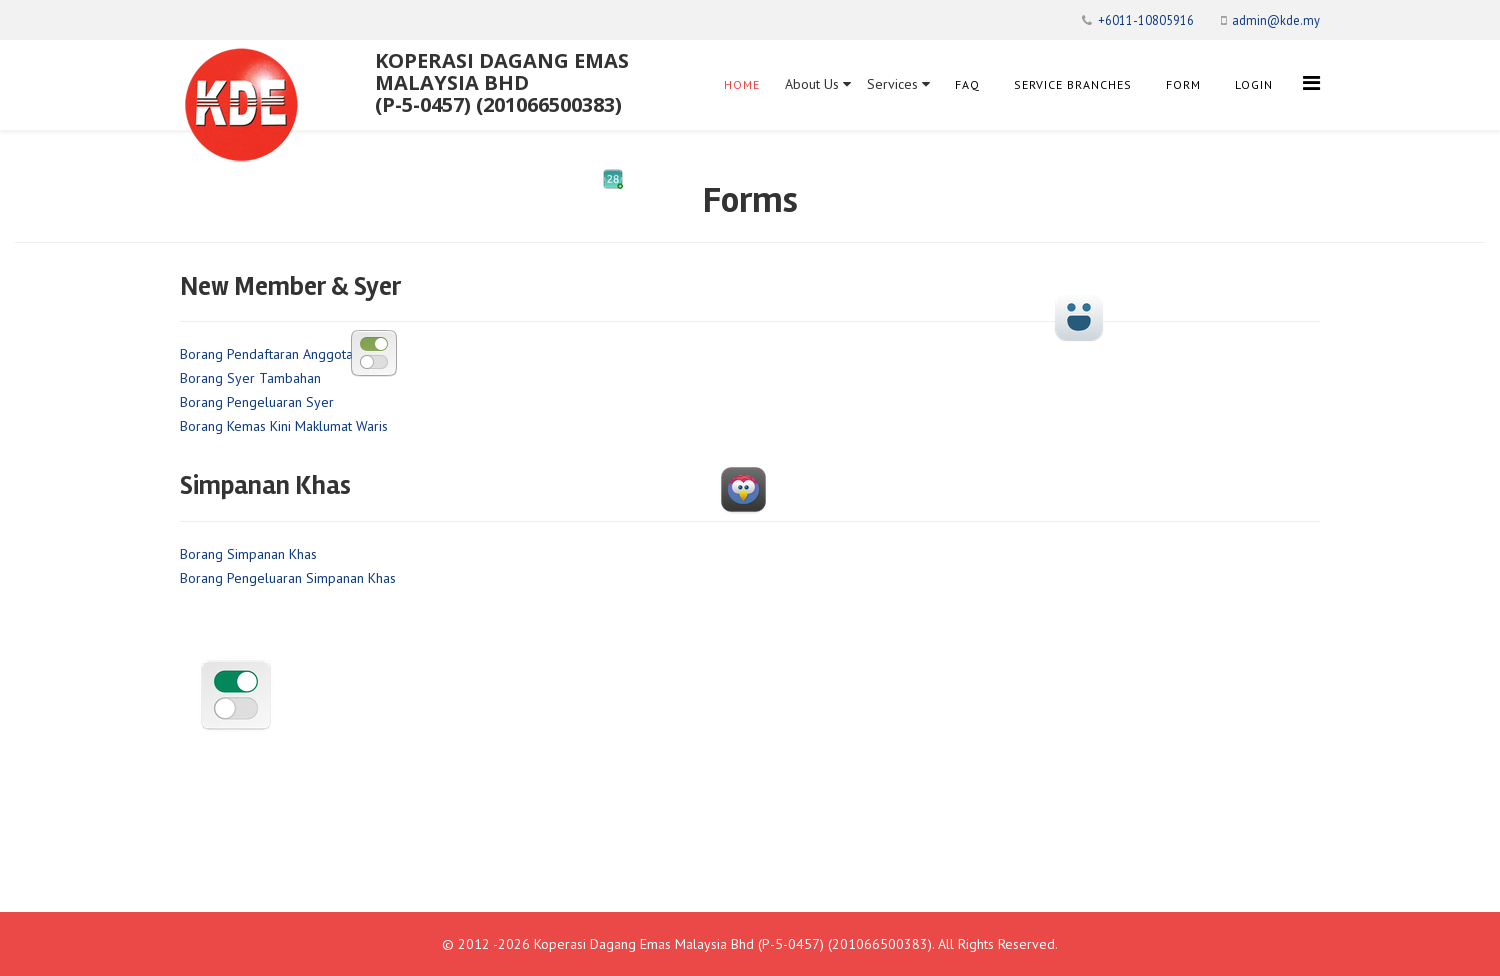 The image size is (1500, 976). Describe the element at coordinates (374, 353) in the screenshot. I see `open unity tweak tool settings` at that location.